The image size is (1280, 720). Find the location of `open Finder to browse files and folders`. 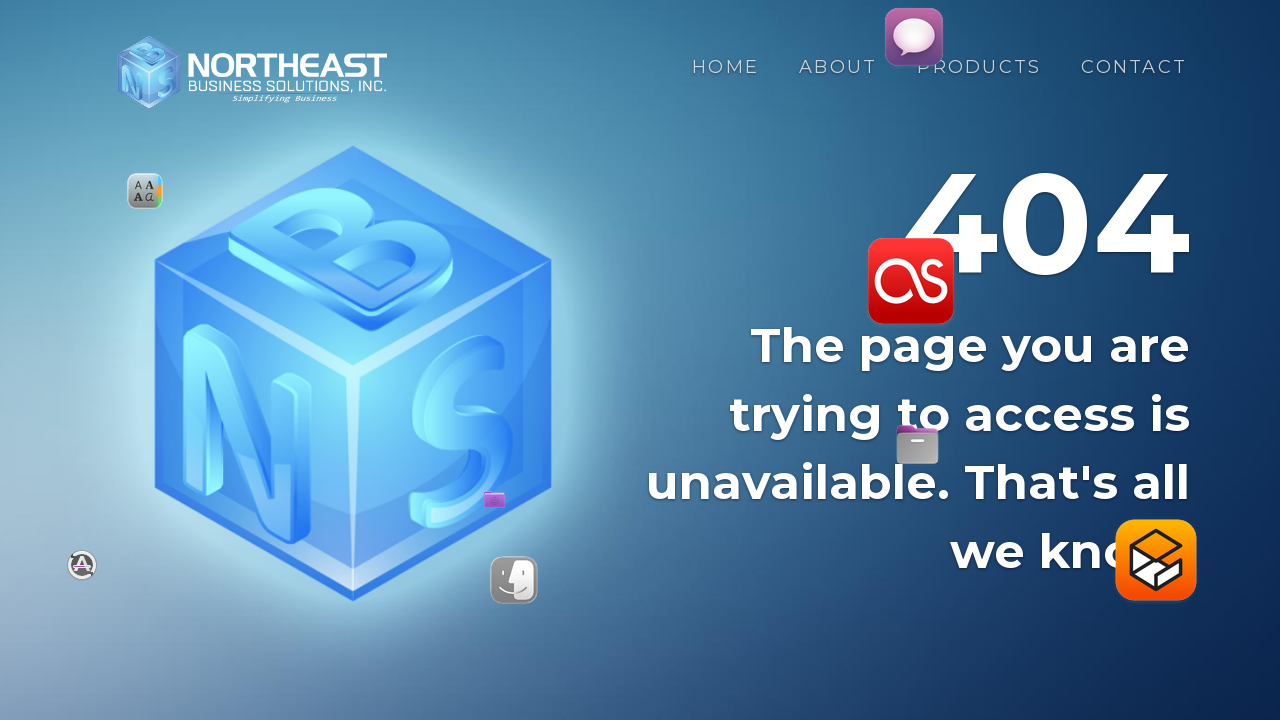

open Finder to browse files and folders is located at coordinates (514, 580).